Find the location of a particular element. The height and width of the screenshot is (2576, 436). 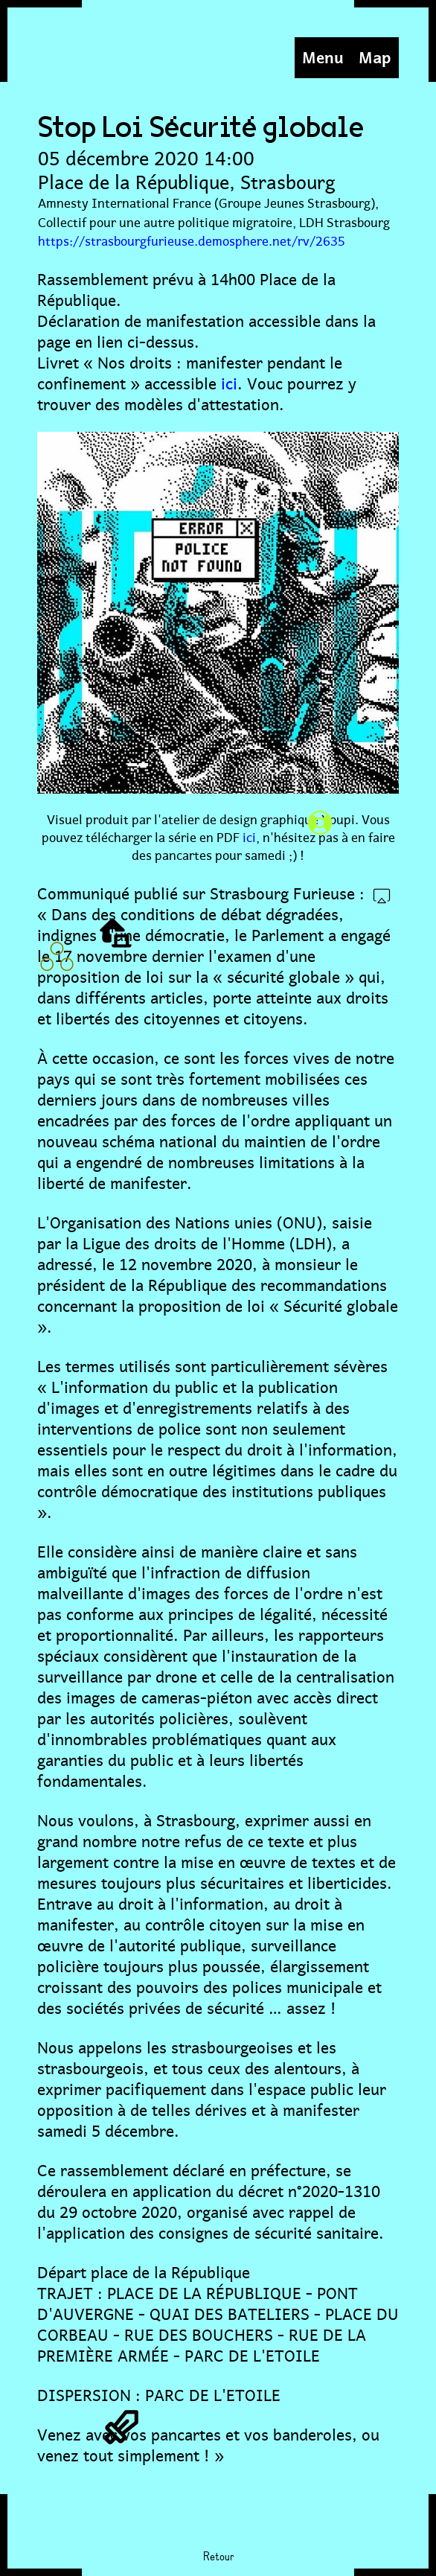

group or organize items is located at coordinates (57, 957).